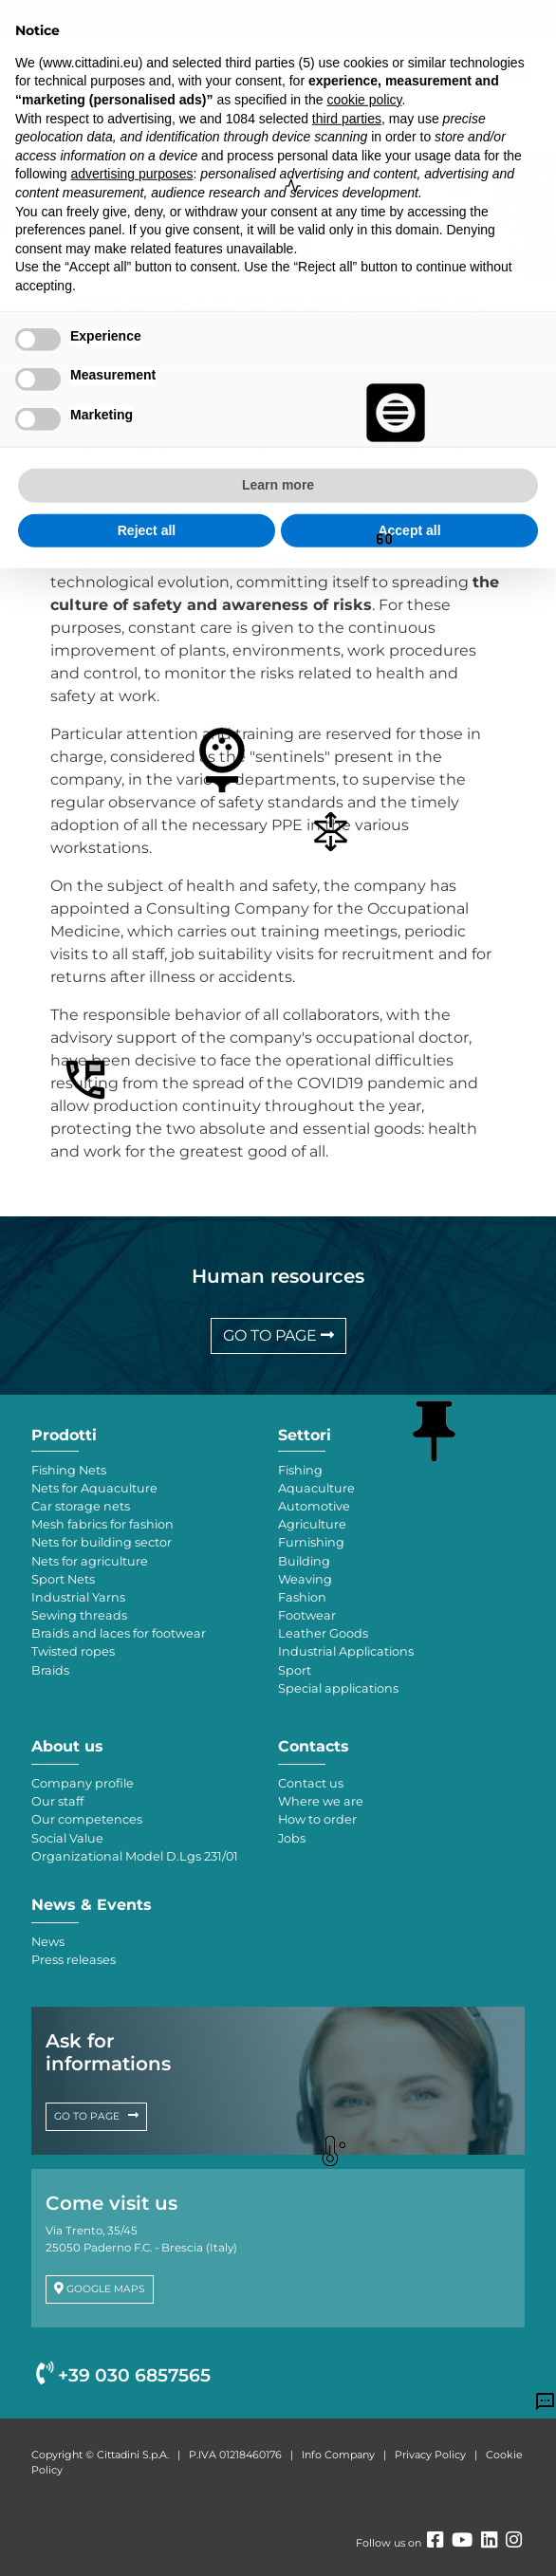 The height and width of the screenshot is (2576, 556). Describe the element at coordinates (545, 2401) in the screenshot. I see `open text messages` at that location.